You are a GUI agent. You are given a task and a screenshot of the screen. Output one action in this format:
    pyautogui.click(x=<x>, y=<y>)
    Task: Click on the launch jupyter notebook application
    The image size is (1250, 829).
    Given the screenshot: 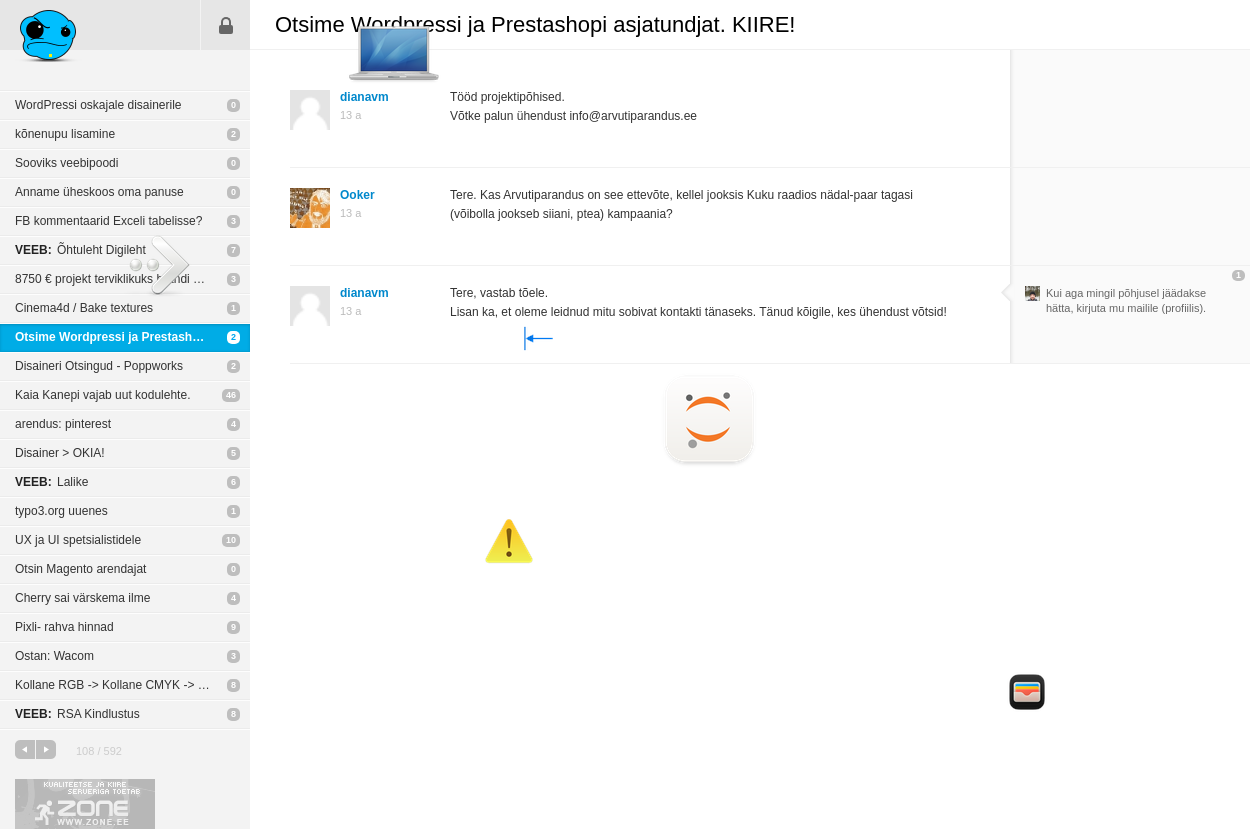 What is the action you would take?
    pyautogui.click(x=708, y=419)
    